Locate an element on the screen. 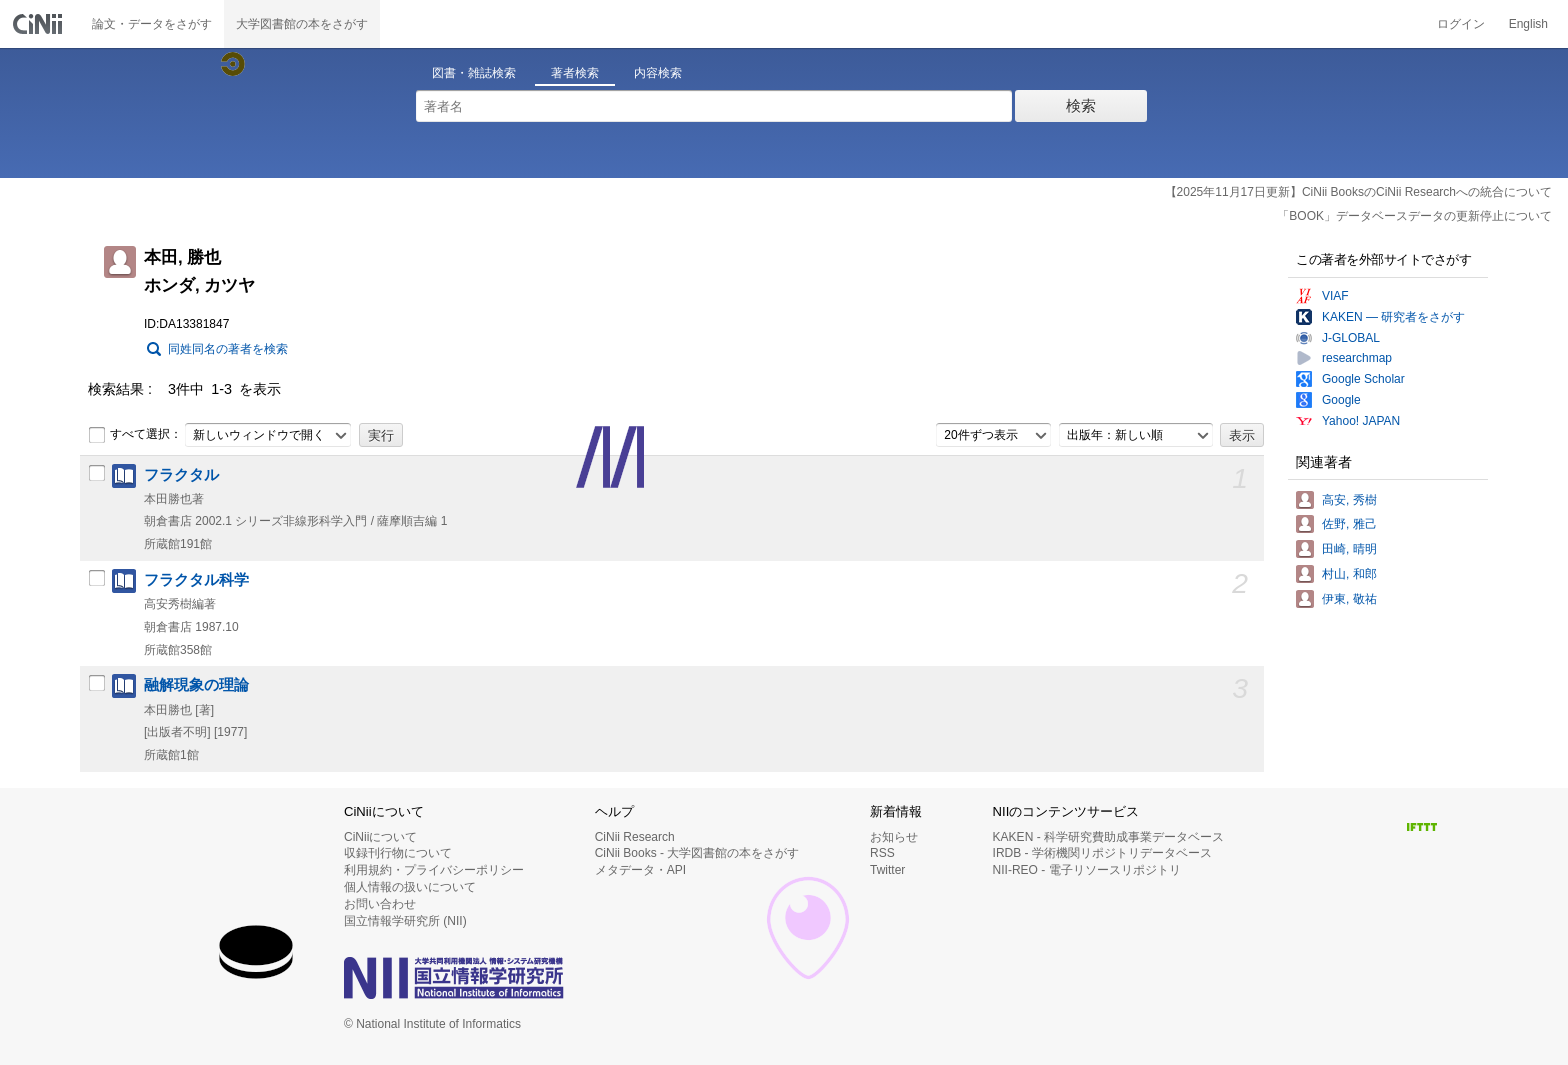 The height and width of the screenshot is (1065, 1568). view your coin balance or currency is located at coordinates (256, 952).